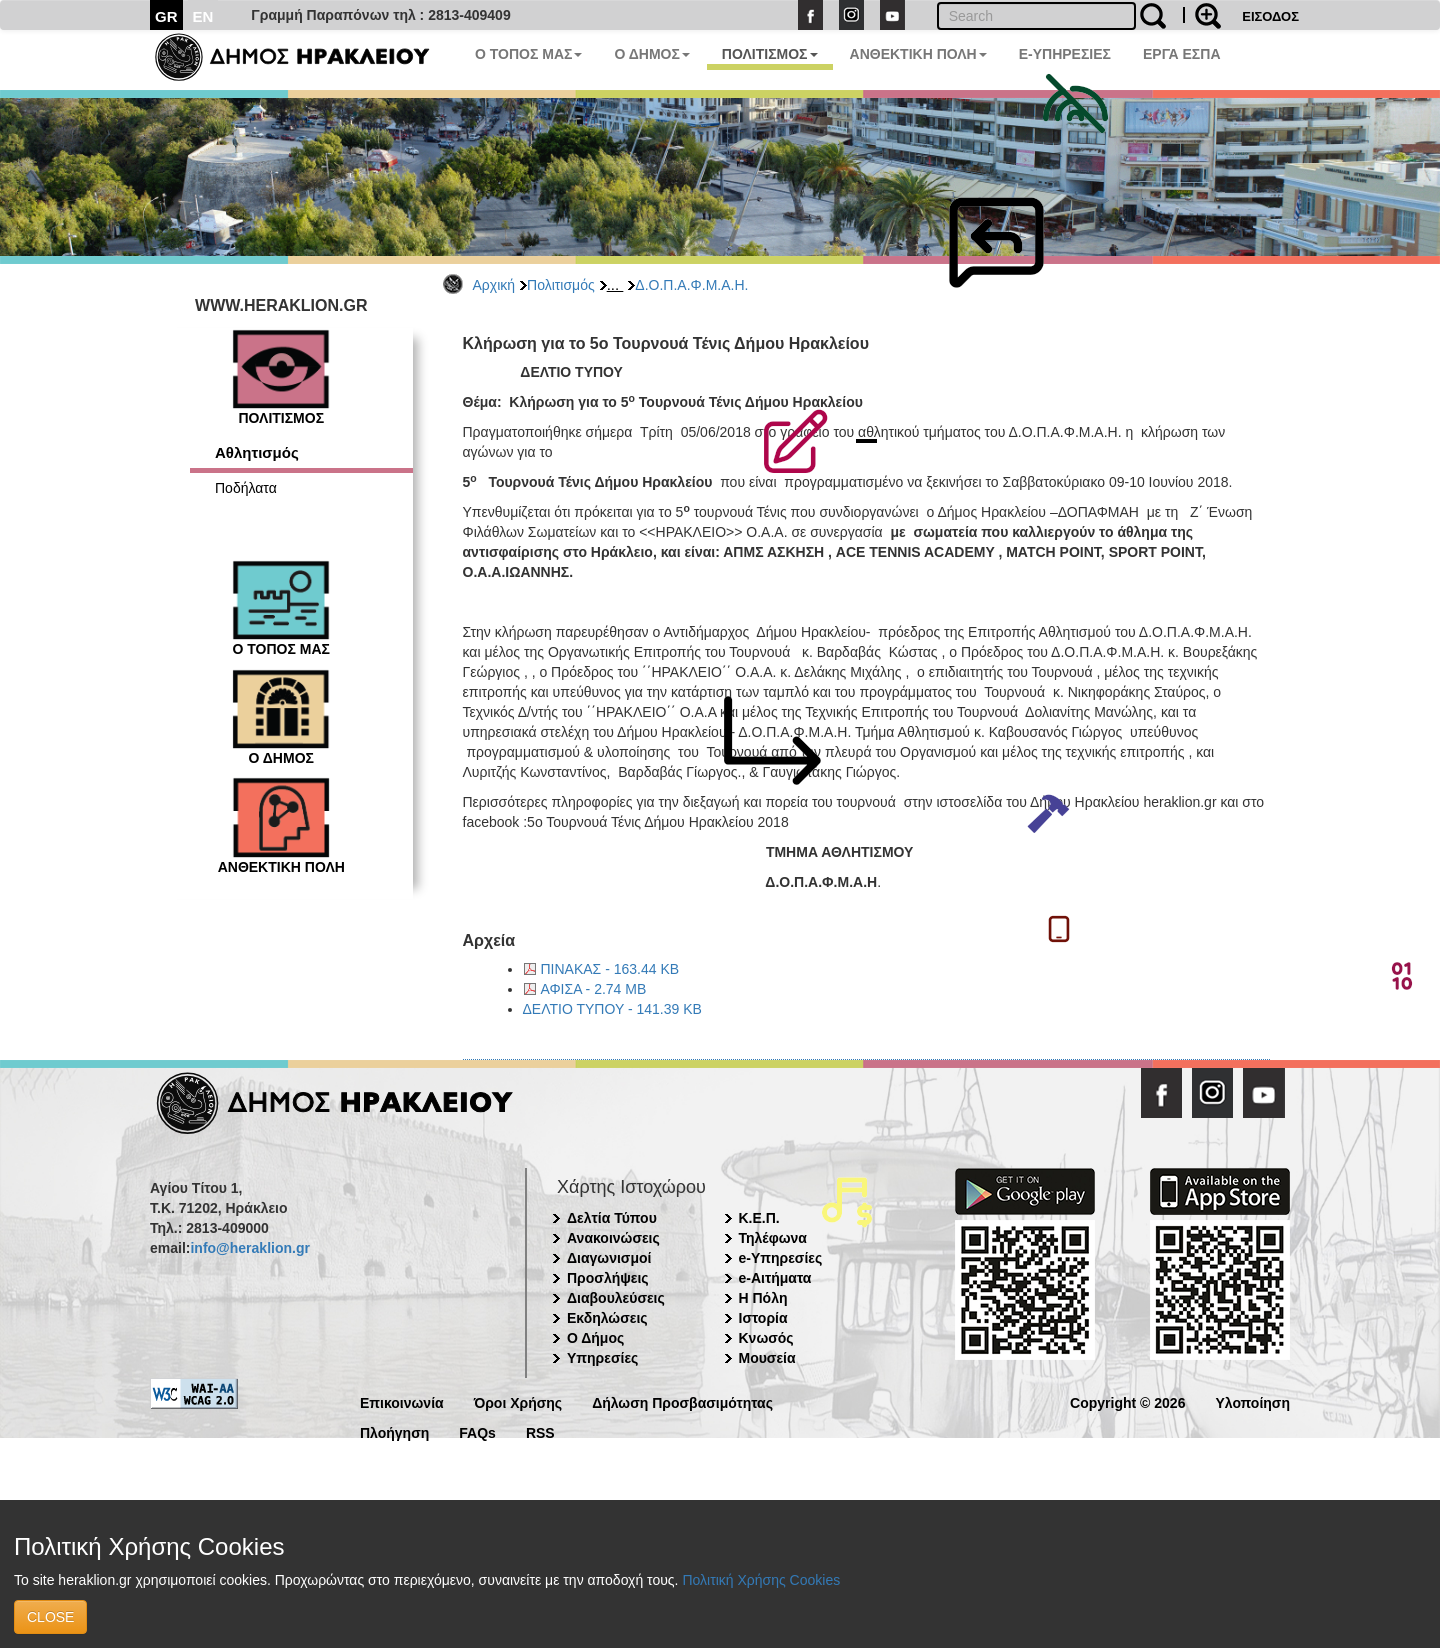  Describe the element at coordinates (1075, 103) in the screenshot. I see `no internet connection` at that location.